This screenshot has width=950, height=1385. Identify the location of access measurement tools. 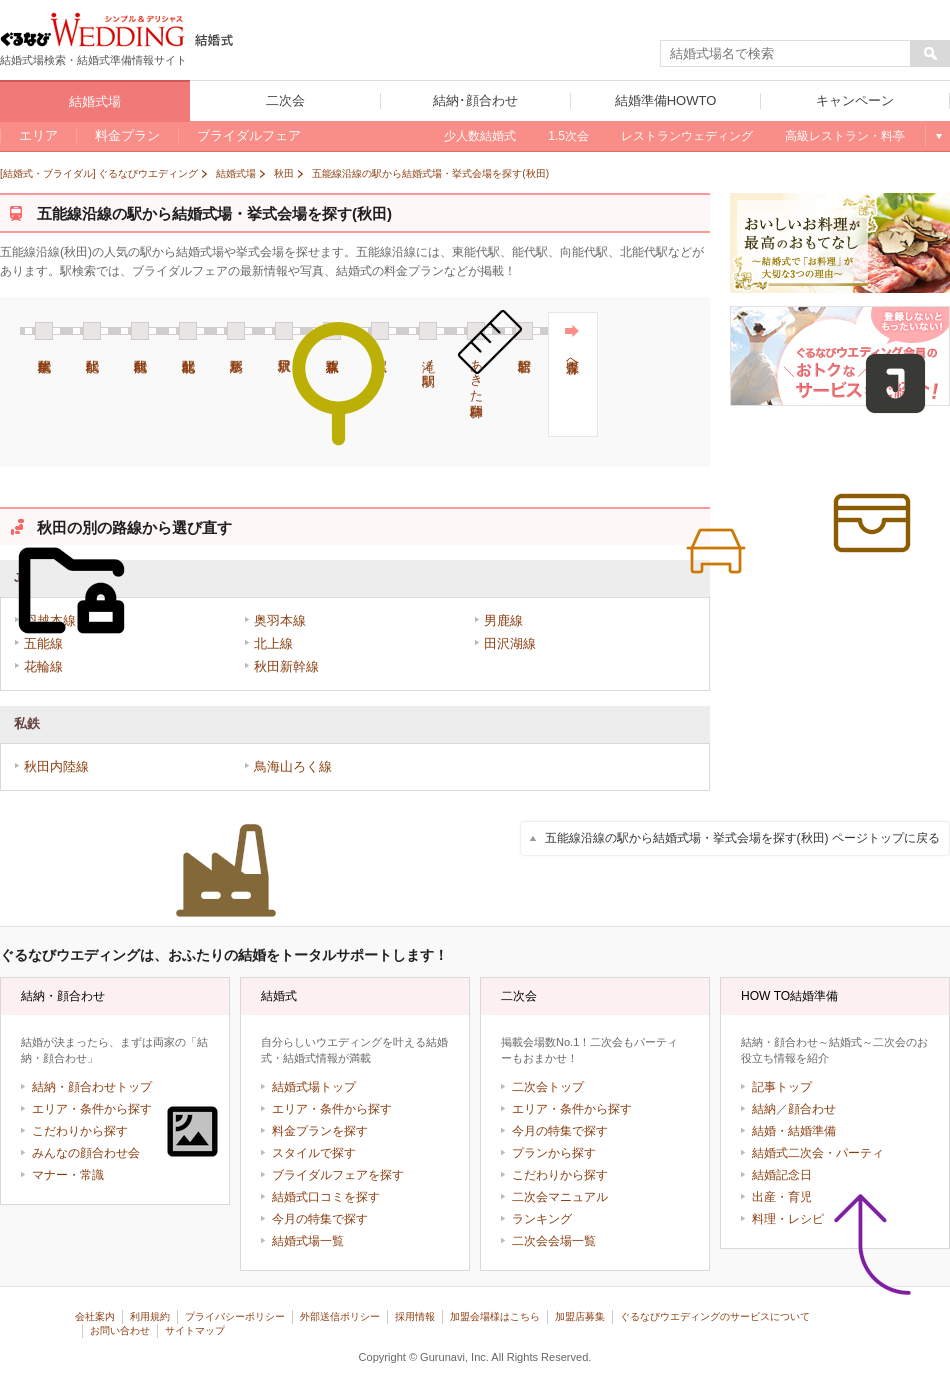
(490, 342).